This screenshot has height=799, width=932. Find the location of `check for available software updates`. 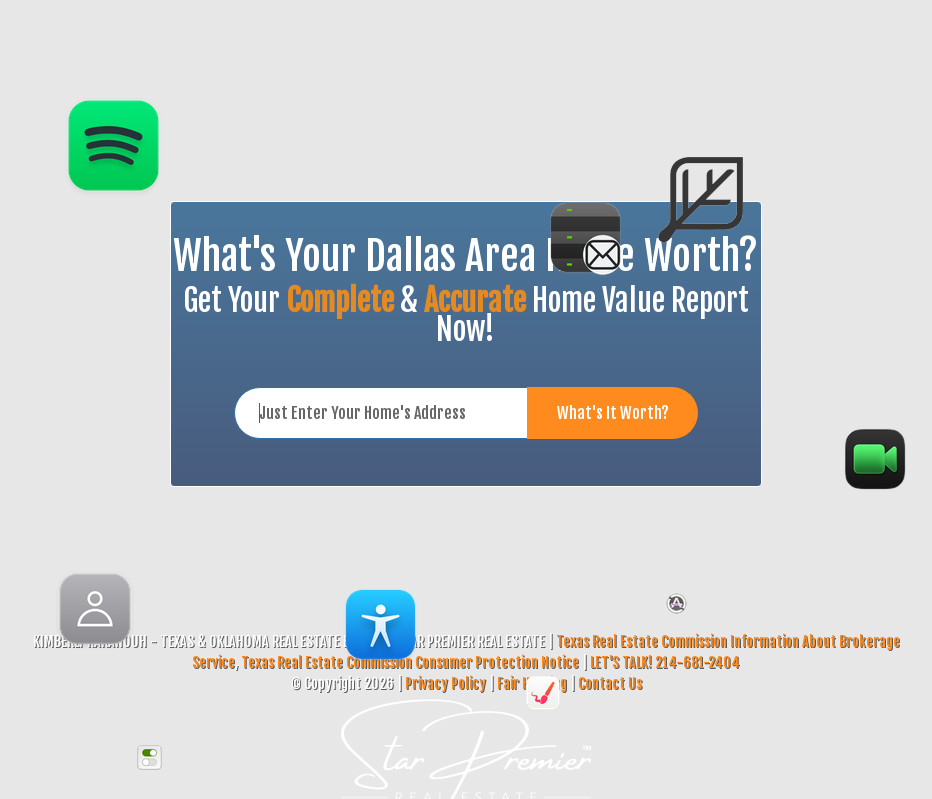

check for available software updates is located at coordinates (676, 603).